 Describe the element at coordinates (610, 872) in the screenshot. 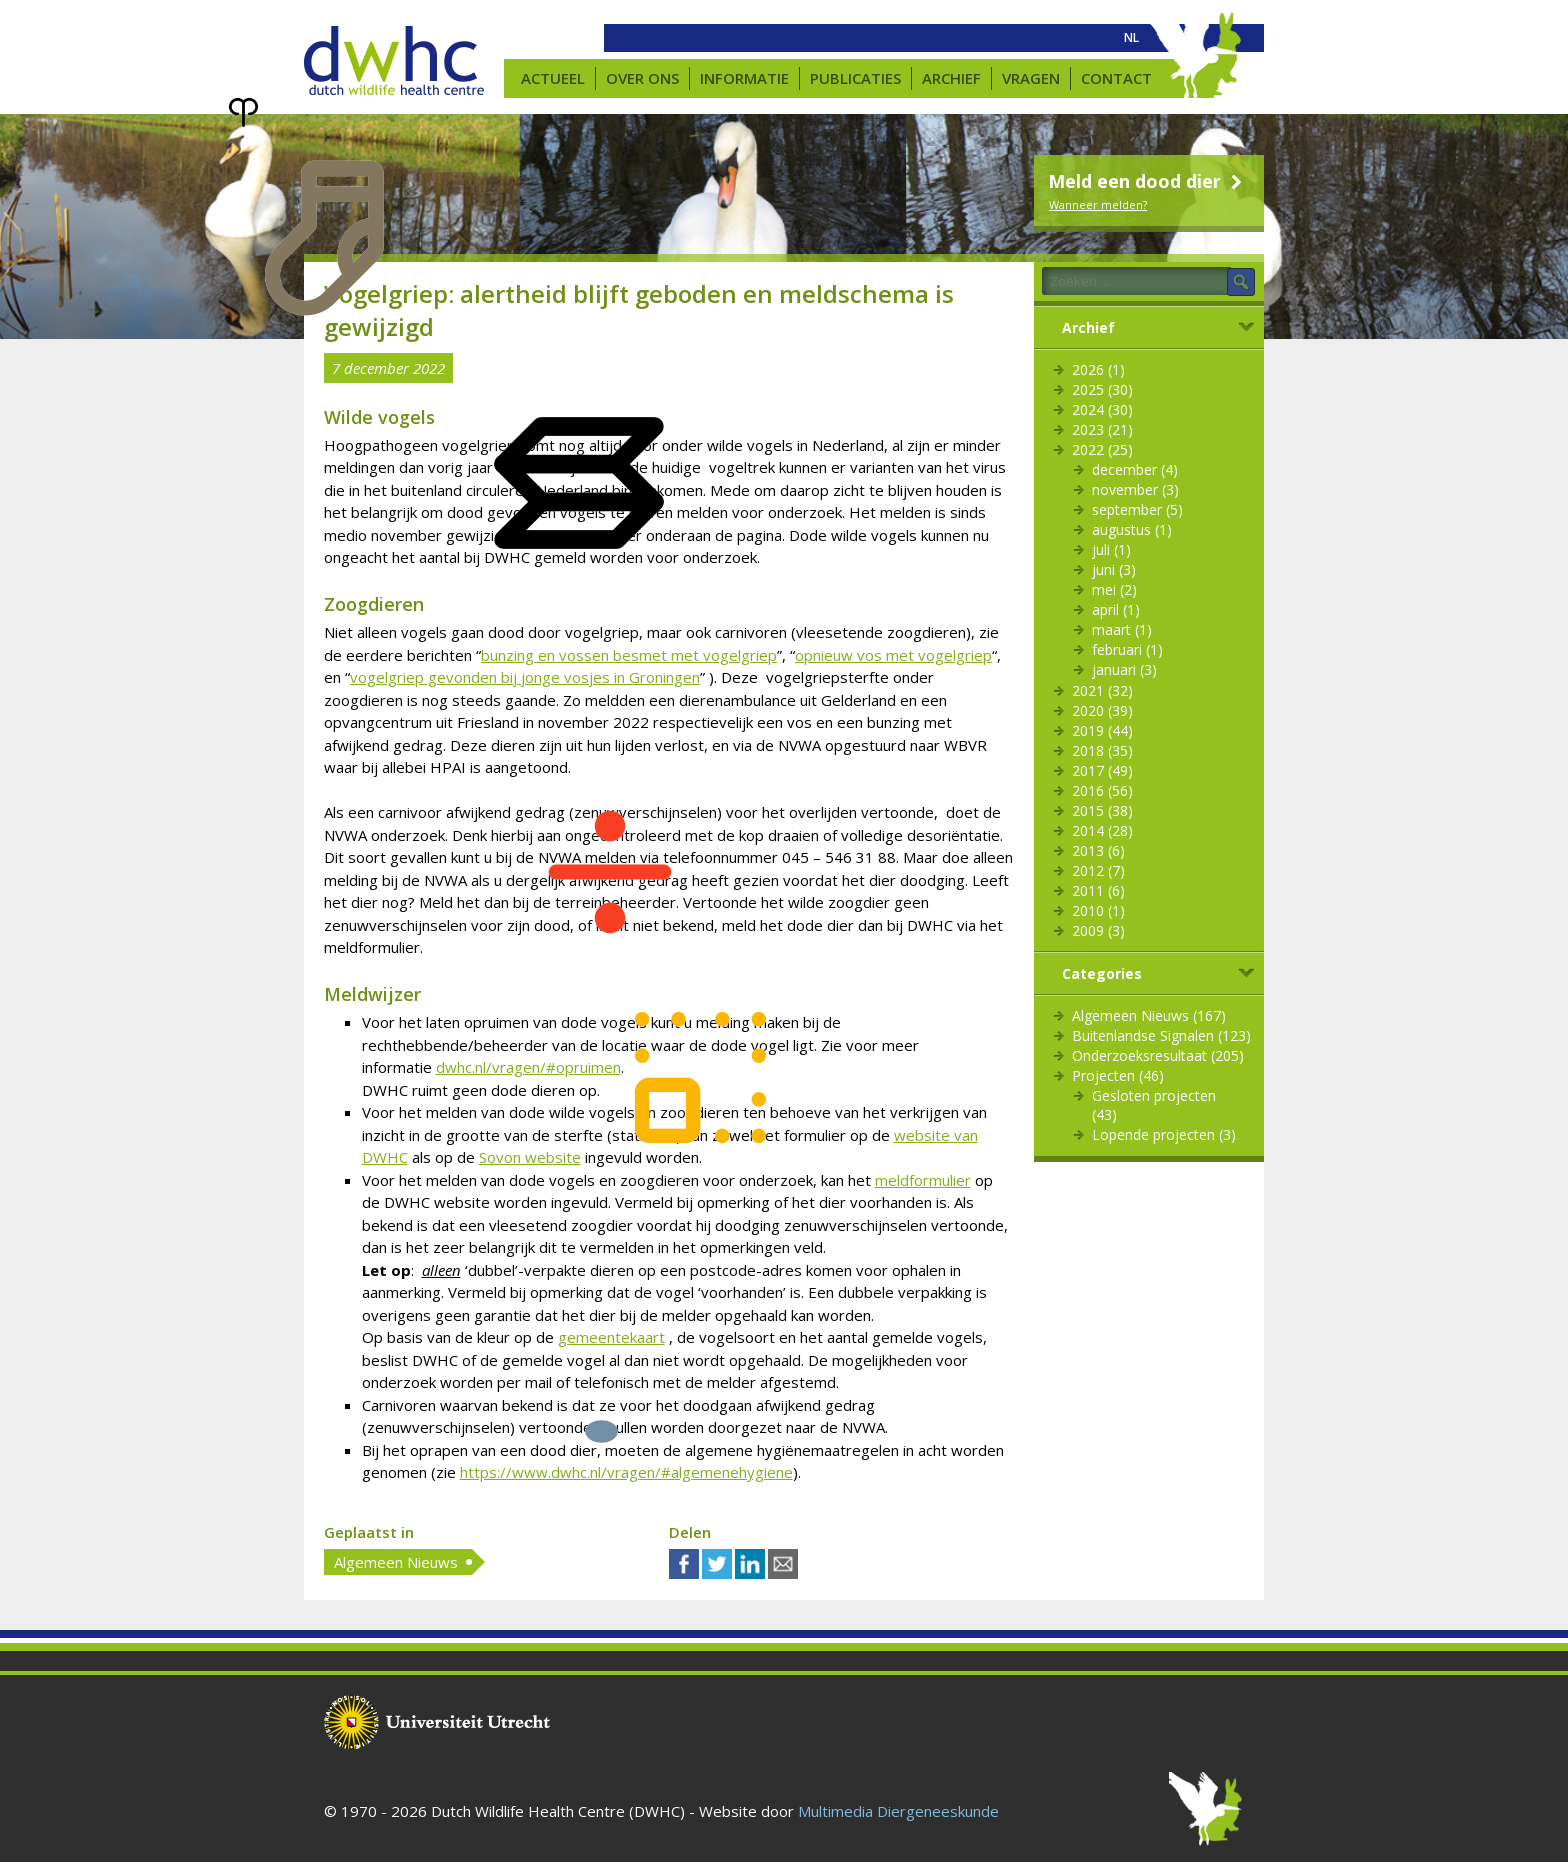

I see `perform a division calculation` at that location.